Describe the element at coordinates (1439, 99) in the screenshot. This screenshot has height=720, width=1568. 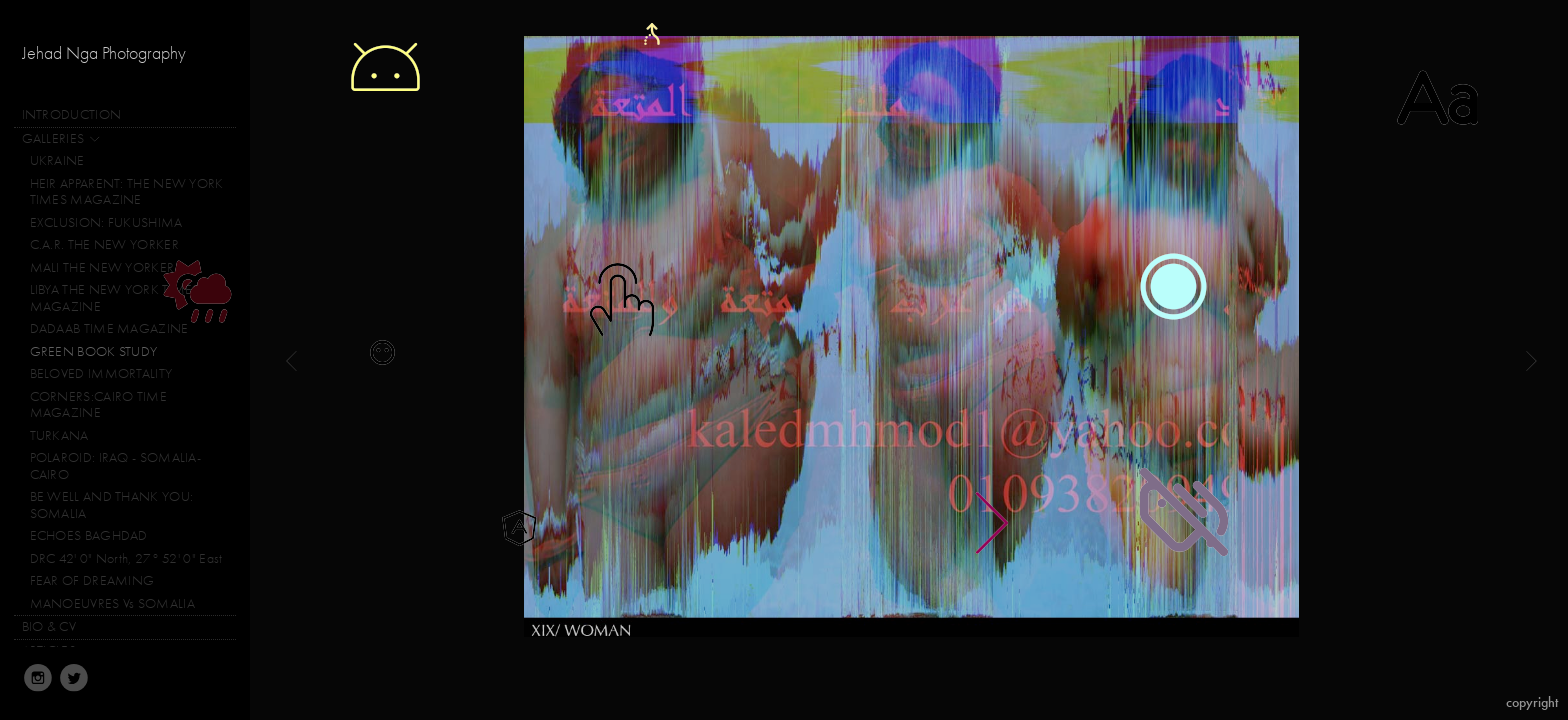
I see `change font or text settings` at that location.